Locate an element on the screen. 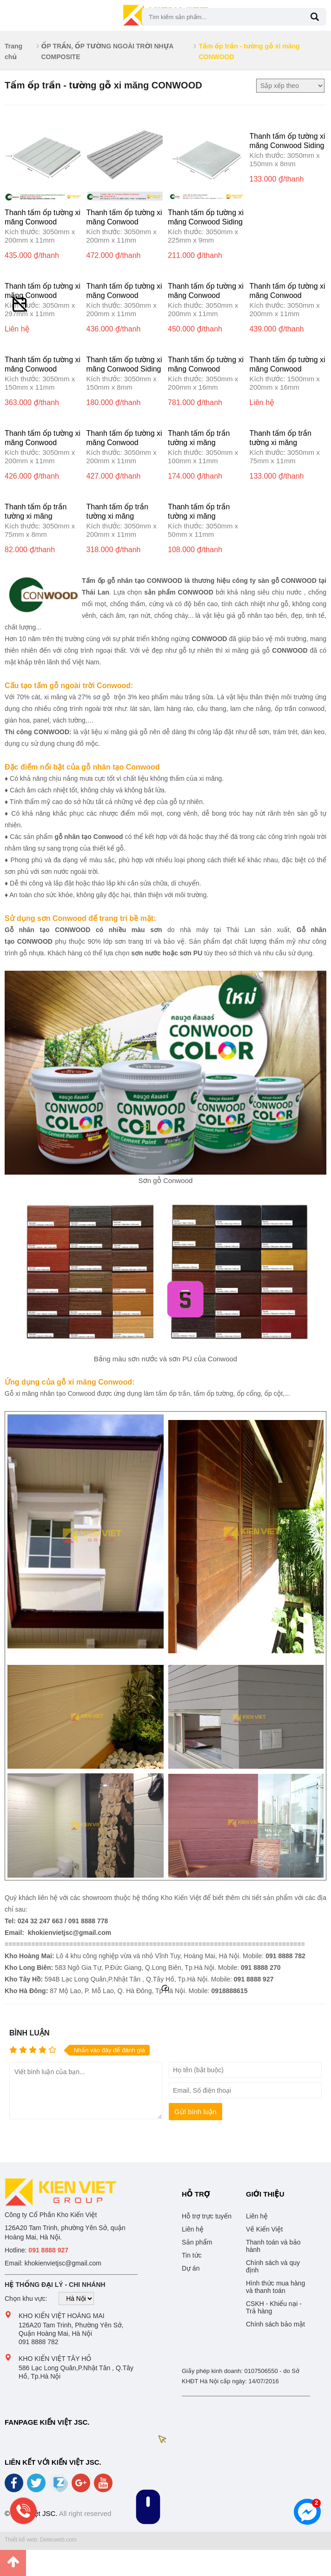  cursor or pointer indicator is located at coordinates (162, 2439).